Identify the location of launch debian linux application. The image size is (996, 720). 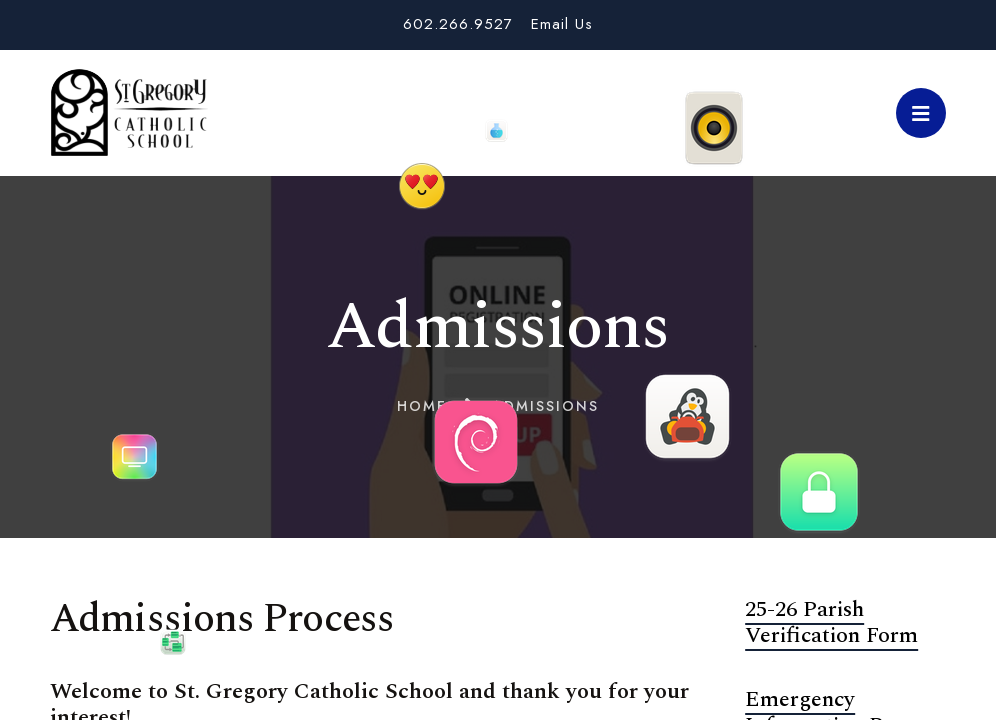
(476, 442).